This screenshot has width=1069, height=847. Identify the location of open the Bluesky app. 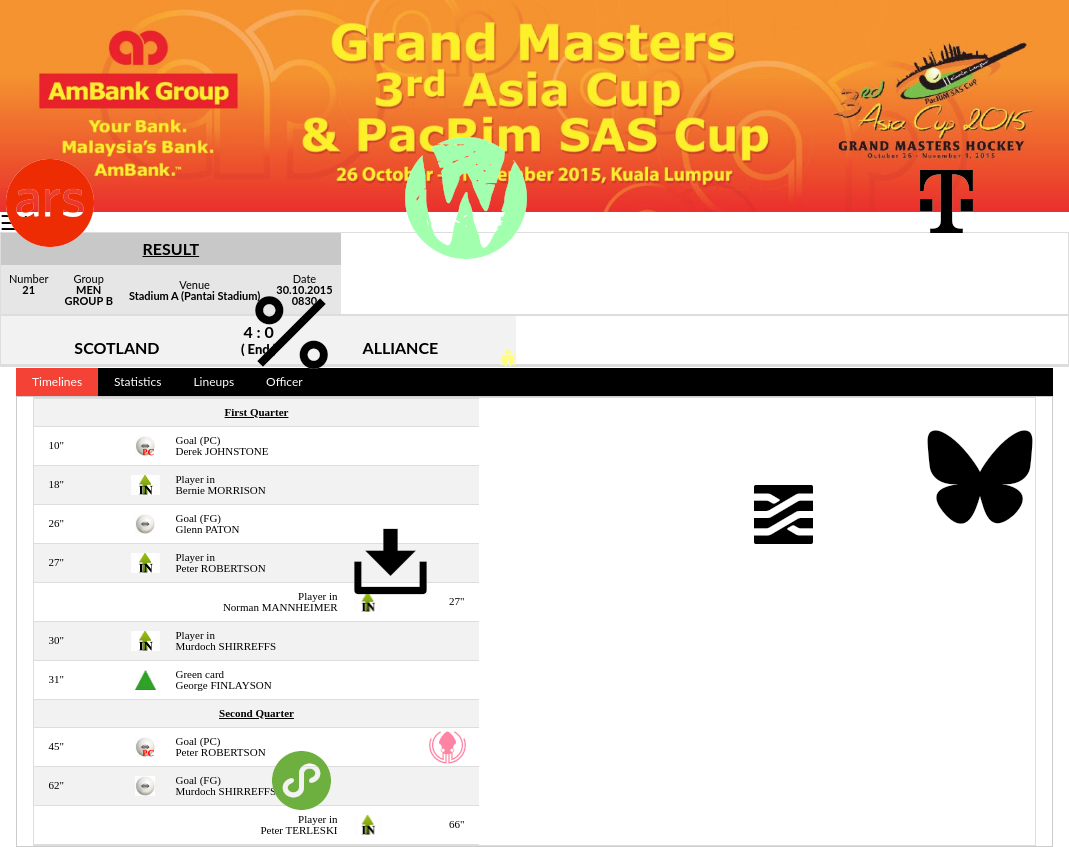
(980, 475).